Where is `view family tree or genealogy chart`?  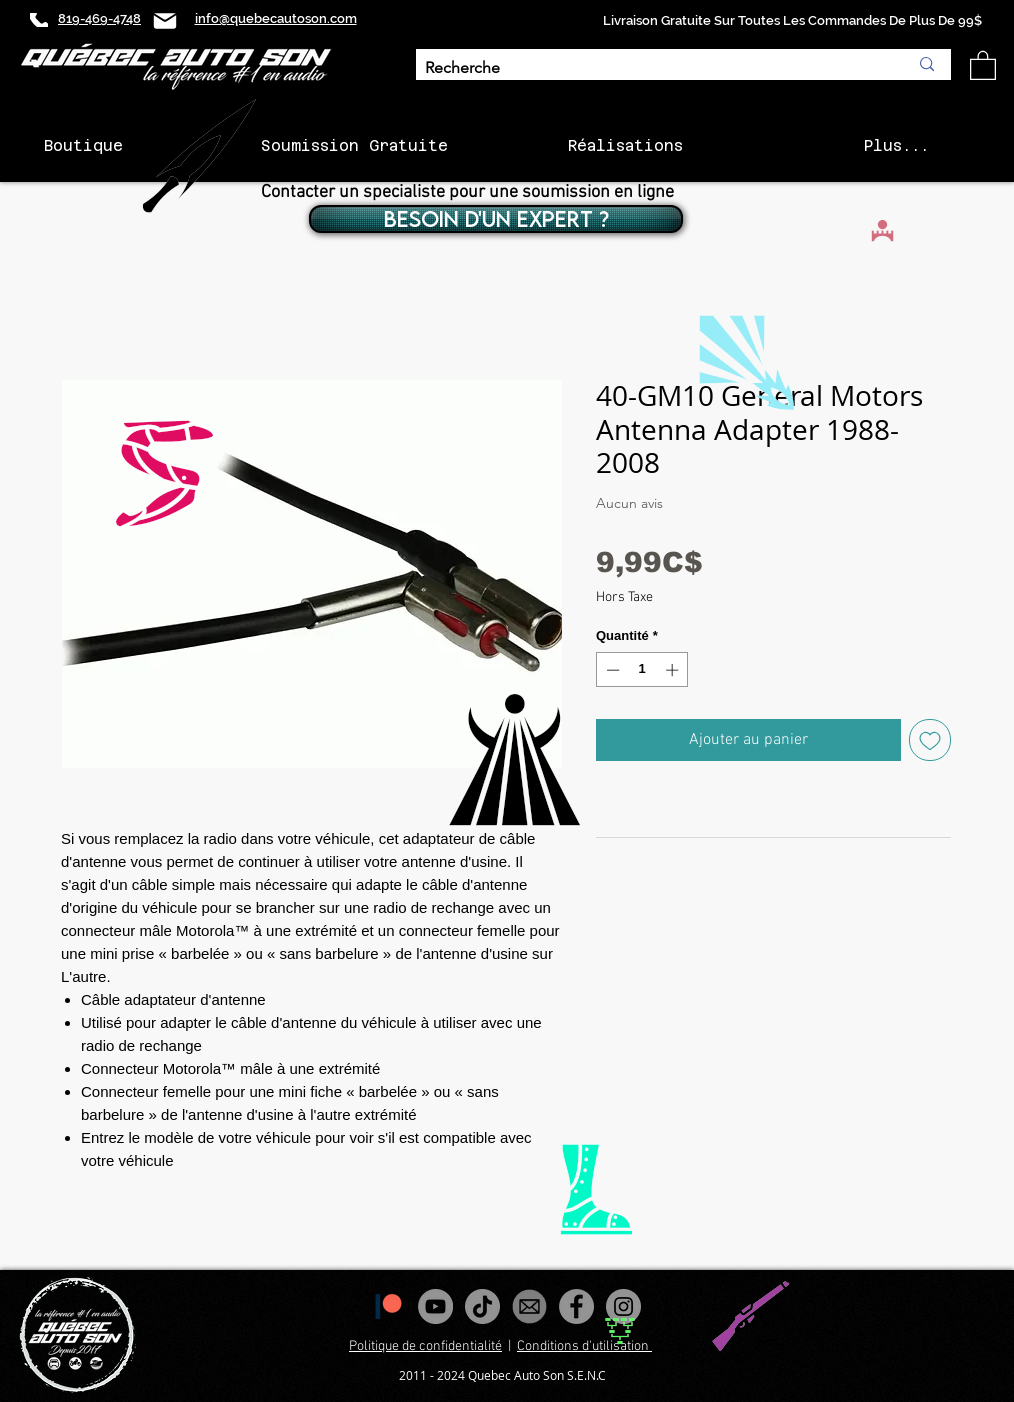
view family tree or genealogy chart is located at coordinates (620, 1331).